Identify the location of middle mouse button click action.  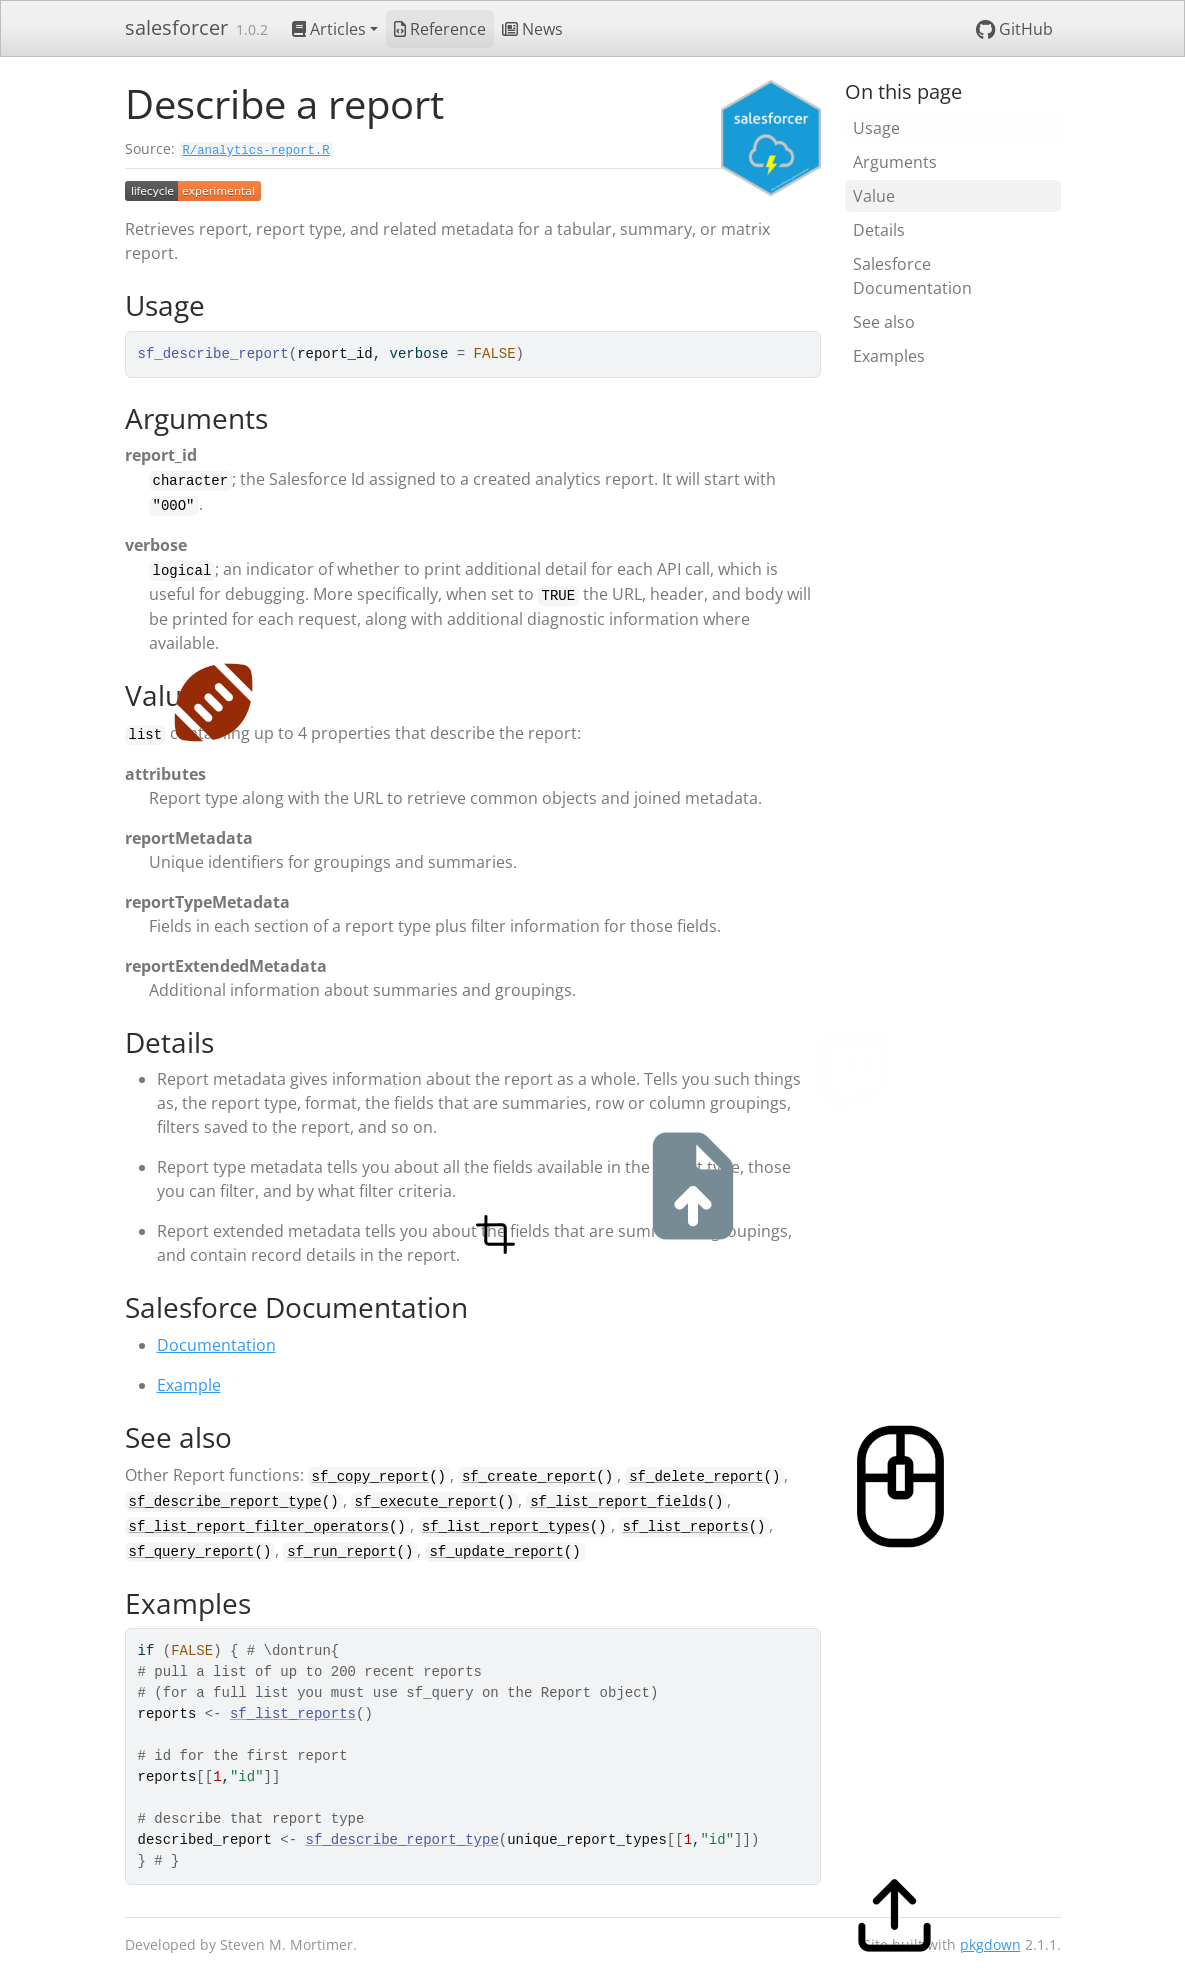
(900, 1486).